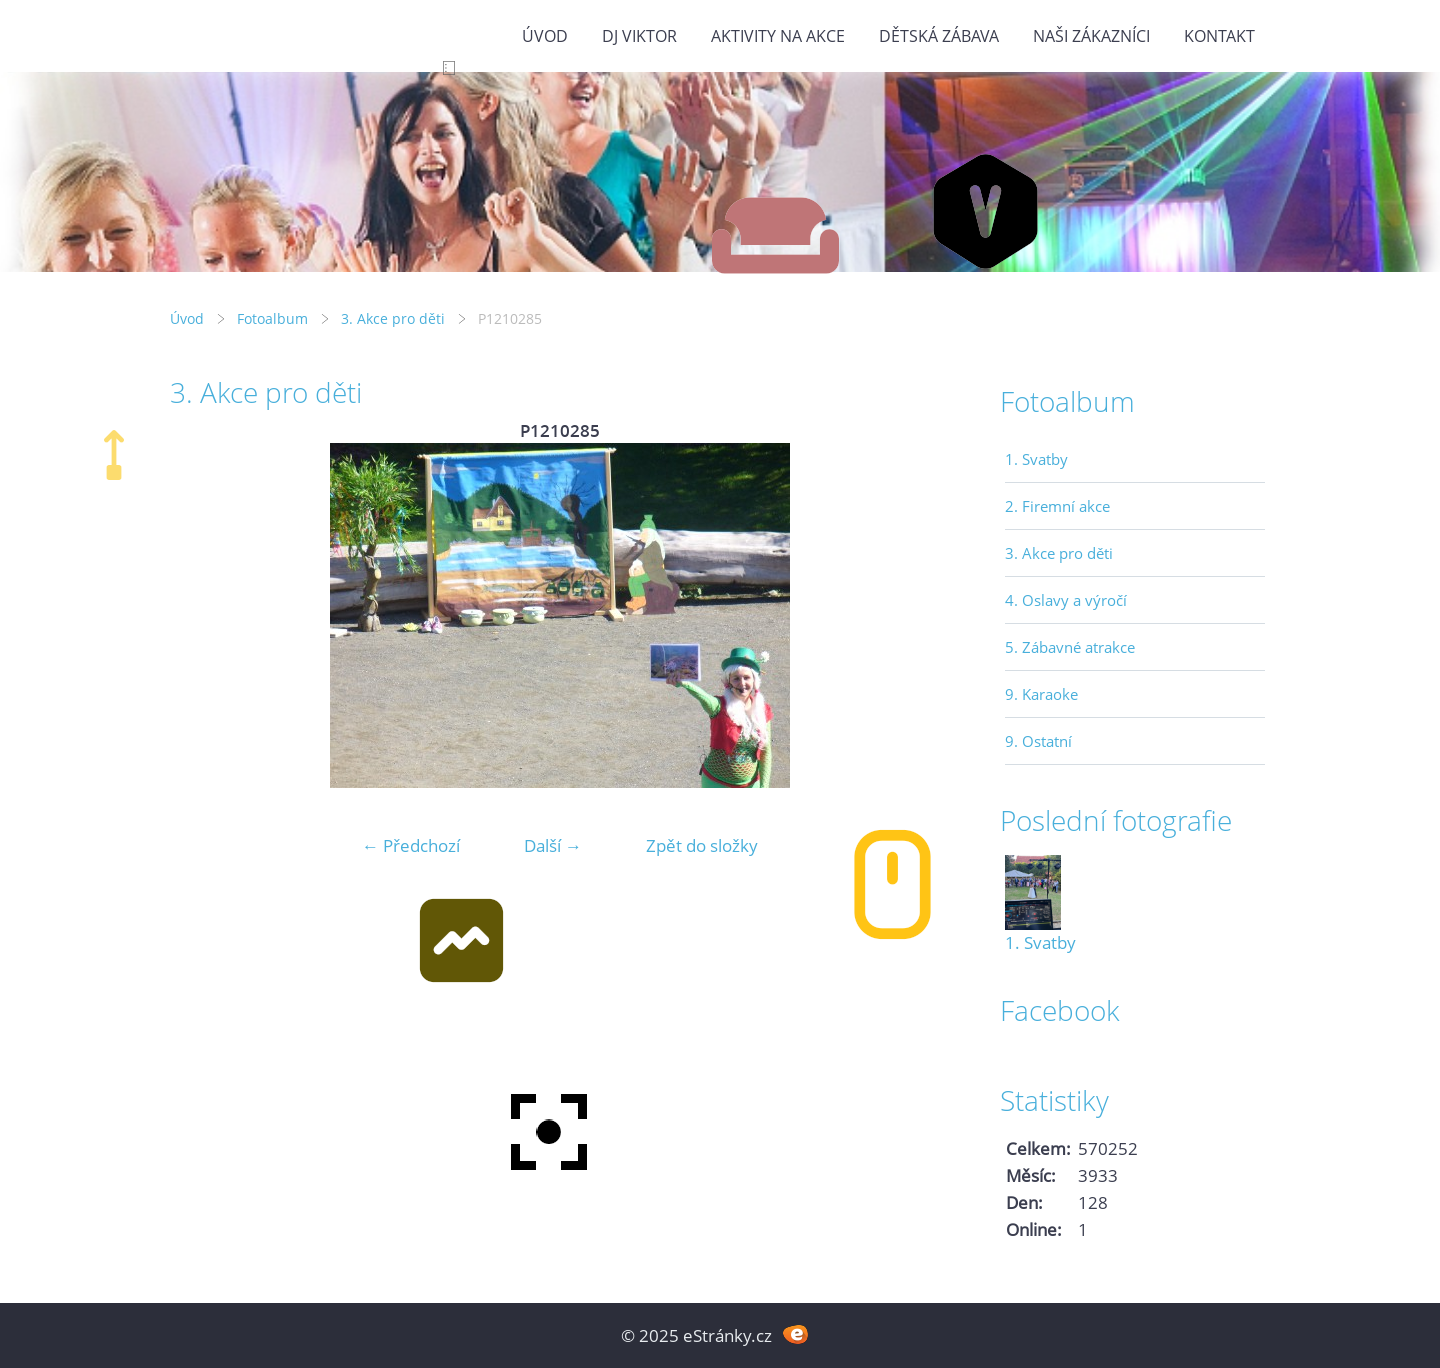  I want to click on view screenplay or script documents, so click(449, 68).